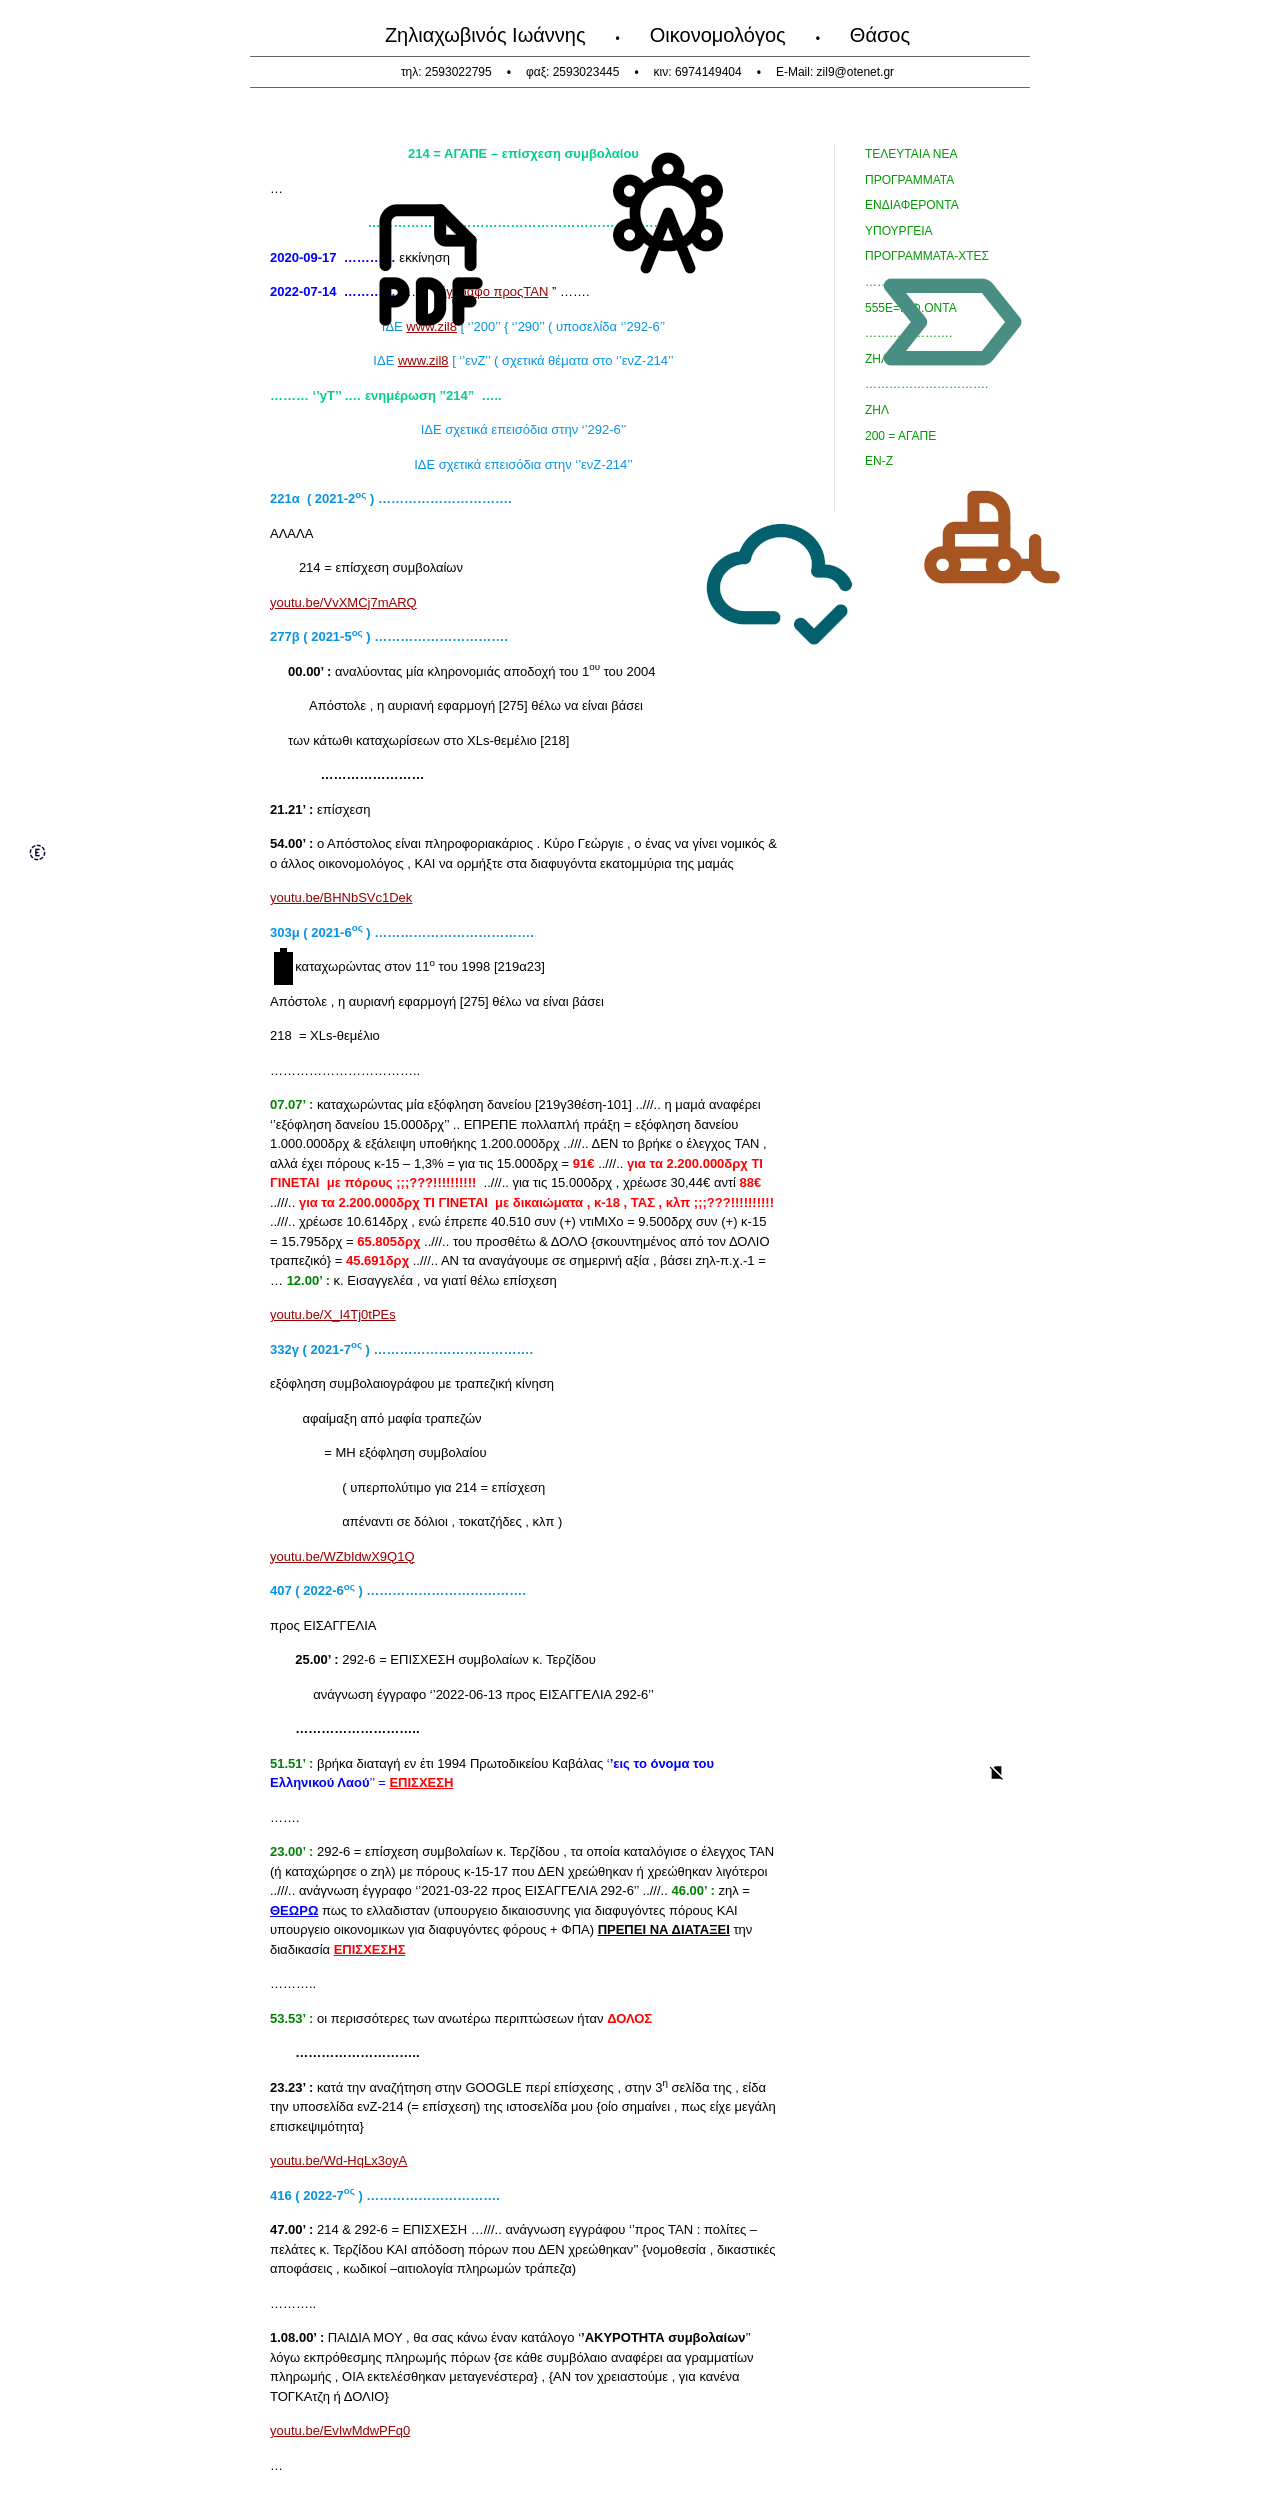  What do you see at coordinates (992, 534) in the screenshot?
I see `construction or earthwork services` at bounding box center [992, 534].